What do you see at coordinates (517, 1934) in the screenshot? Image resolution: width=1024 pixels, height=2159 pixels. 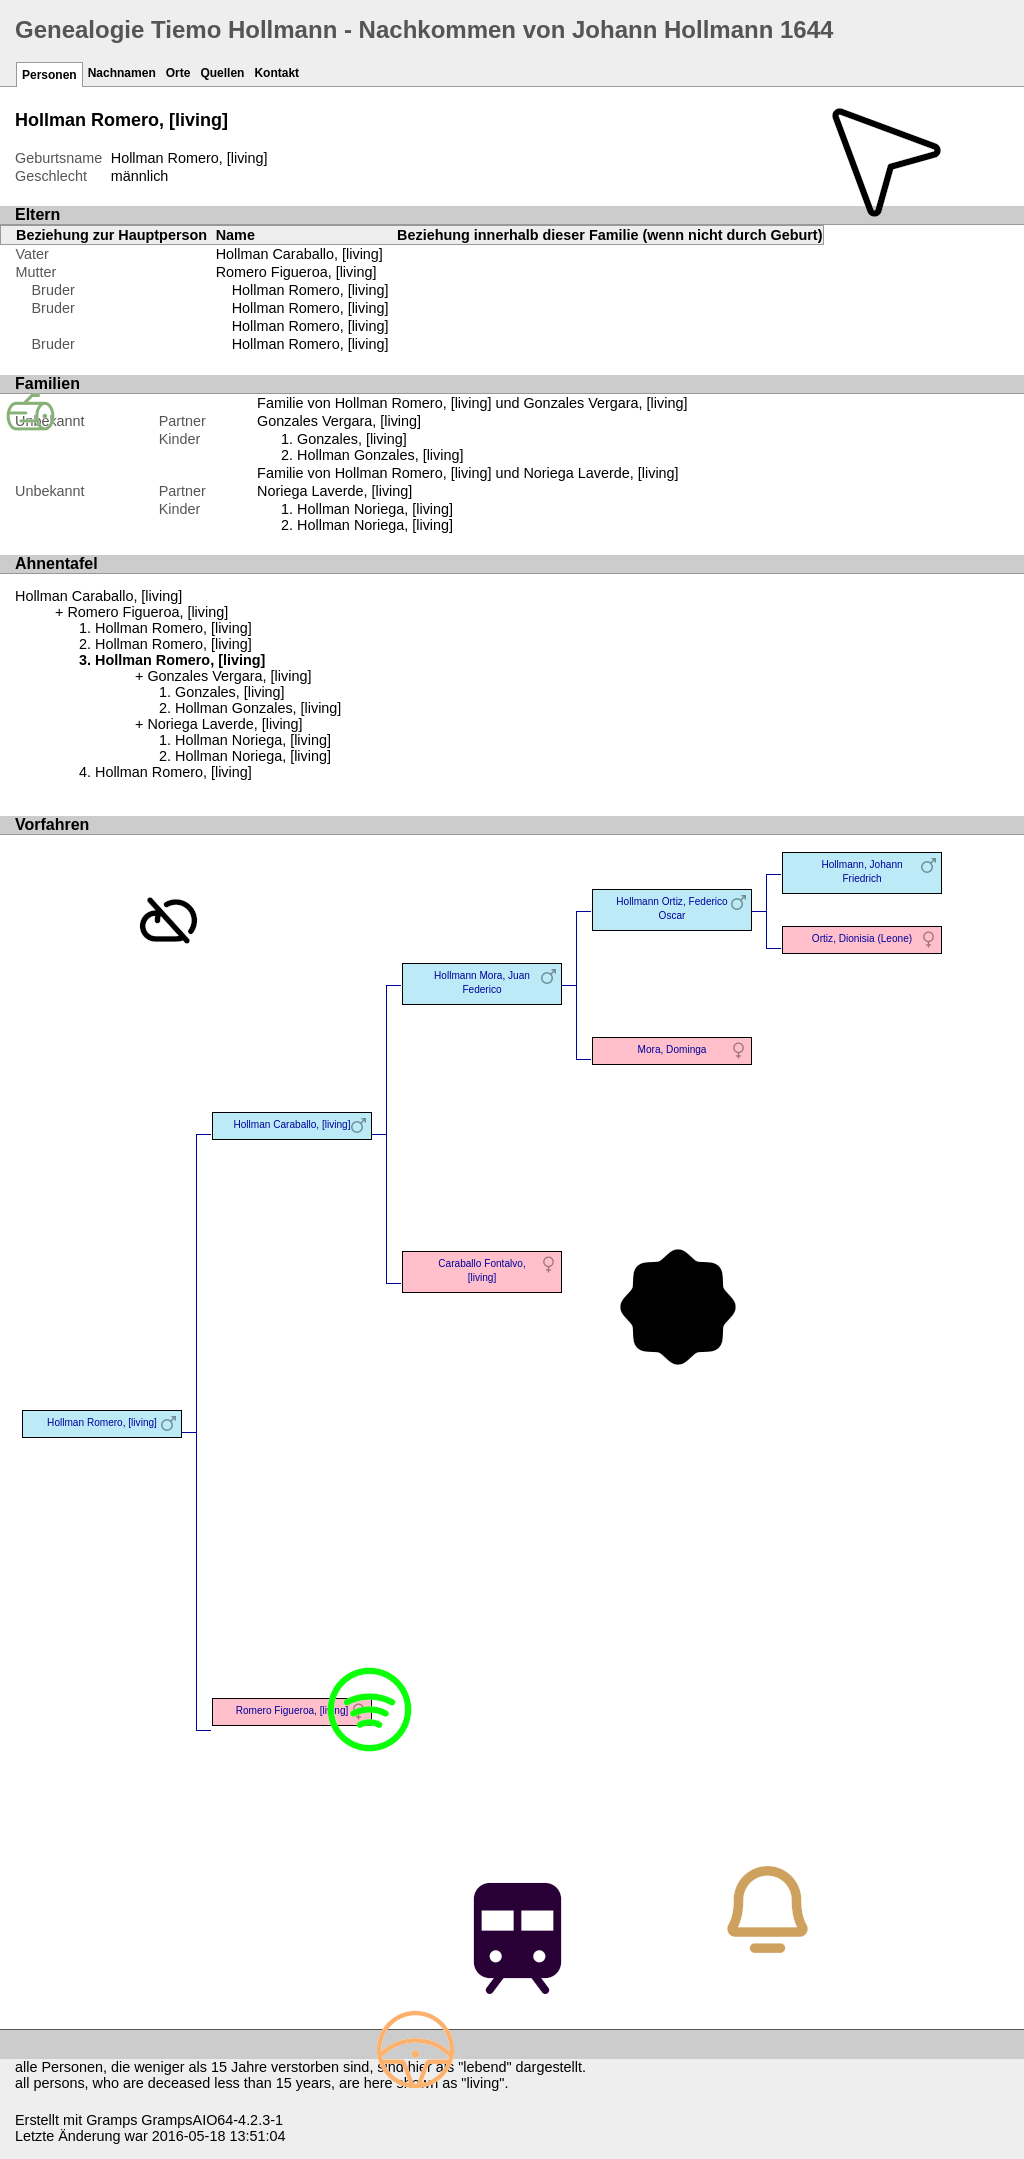 I see `access train schedules or railway information` at bounding box center [517, 1934].